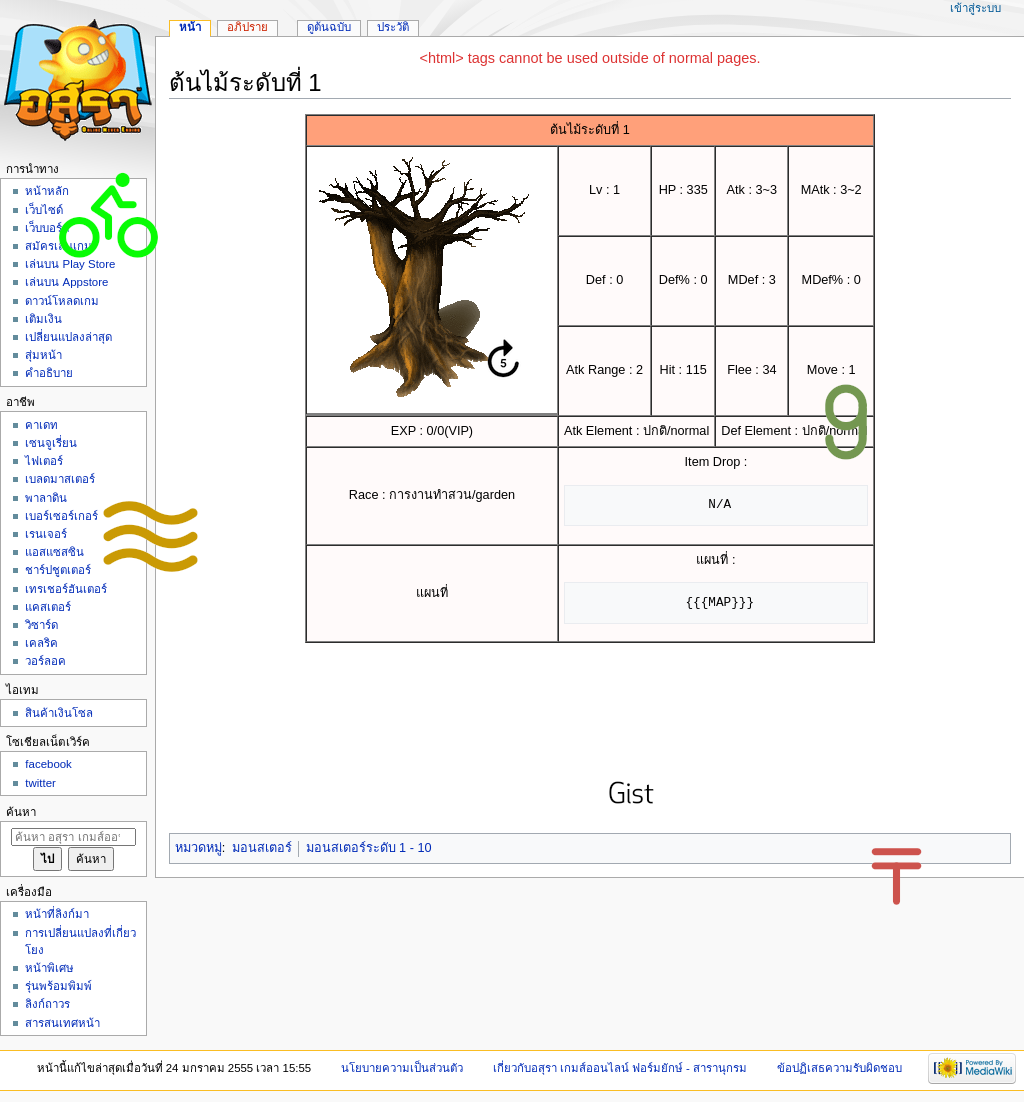 The width and height of the screenshot is (1024, 1102). Describe the element at coordinates (150, 536) in the screenshot. I see `indicates water or liquid-related content` at that location.